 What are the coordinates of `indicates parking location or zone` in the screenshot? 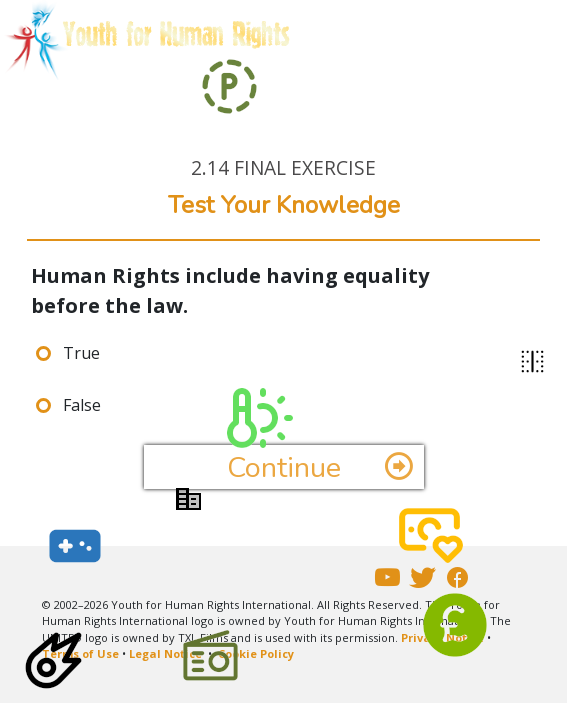 It's located at (229, 86).